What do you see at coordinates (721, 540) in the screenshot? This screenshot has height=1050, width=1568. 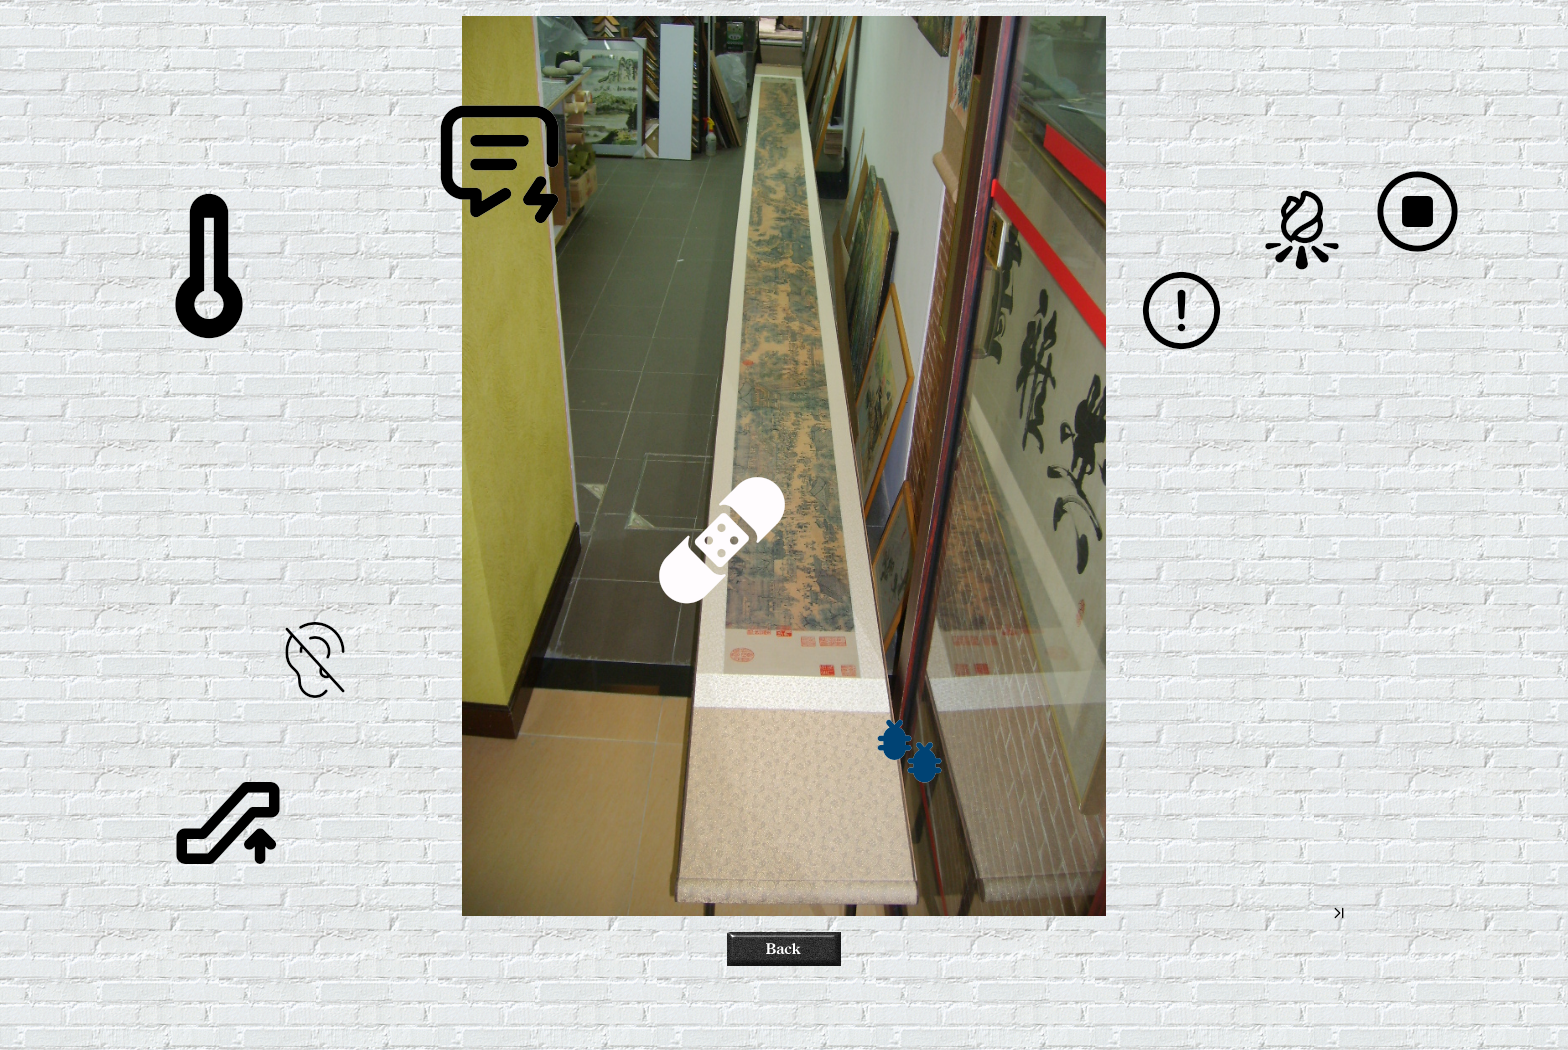 I see `access first aid or medical help` at bounding box center [721, 540].